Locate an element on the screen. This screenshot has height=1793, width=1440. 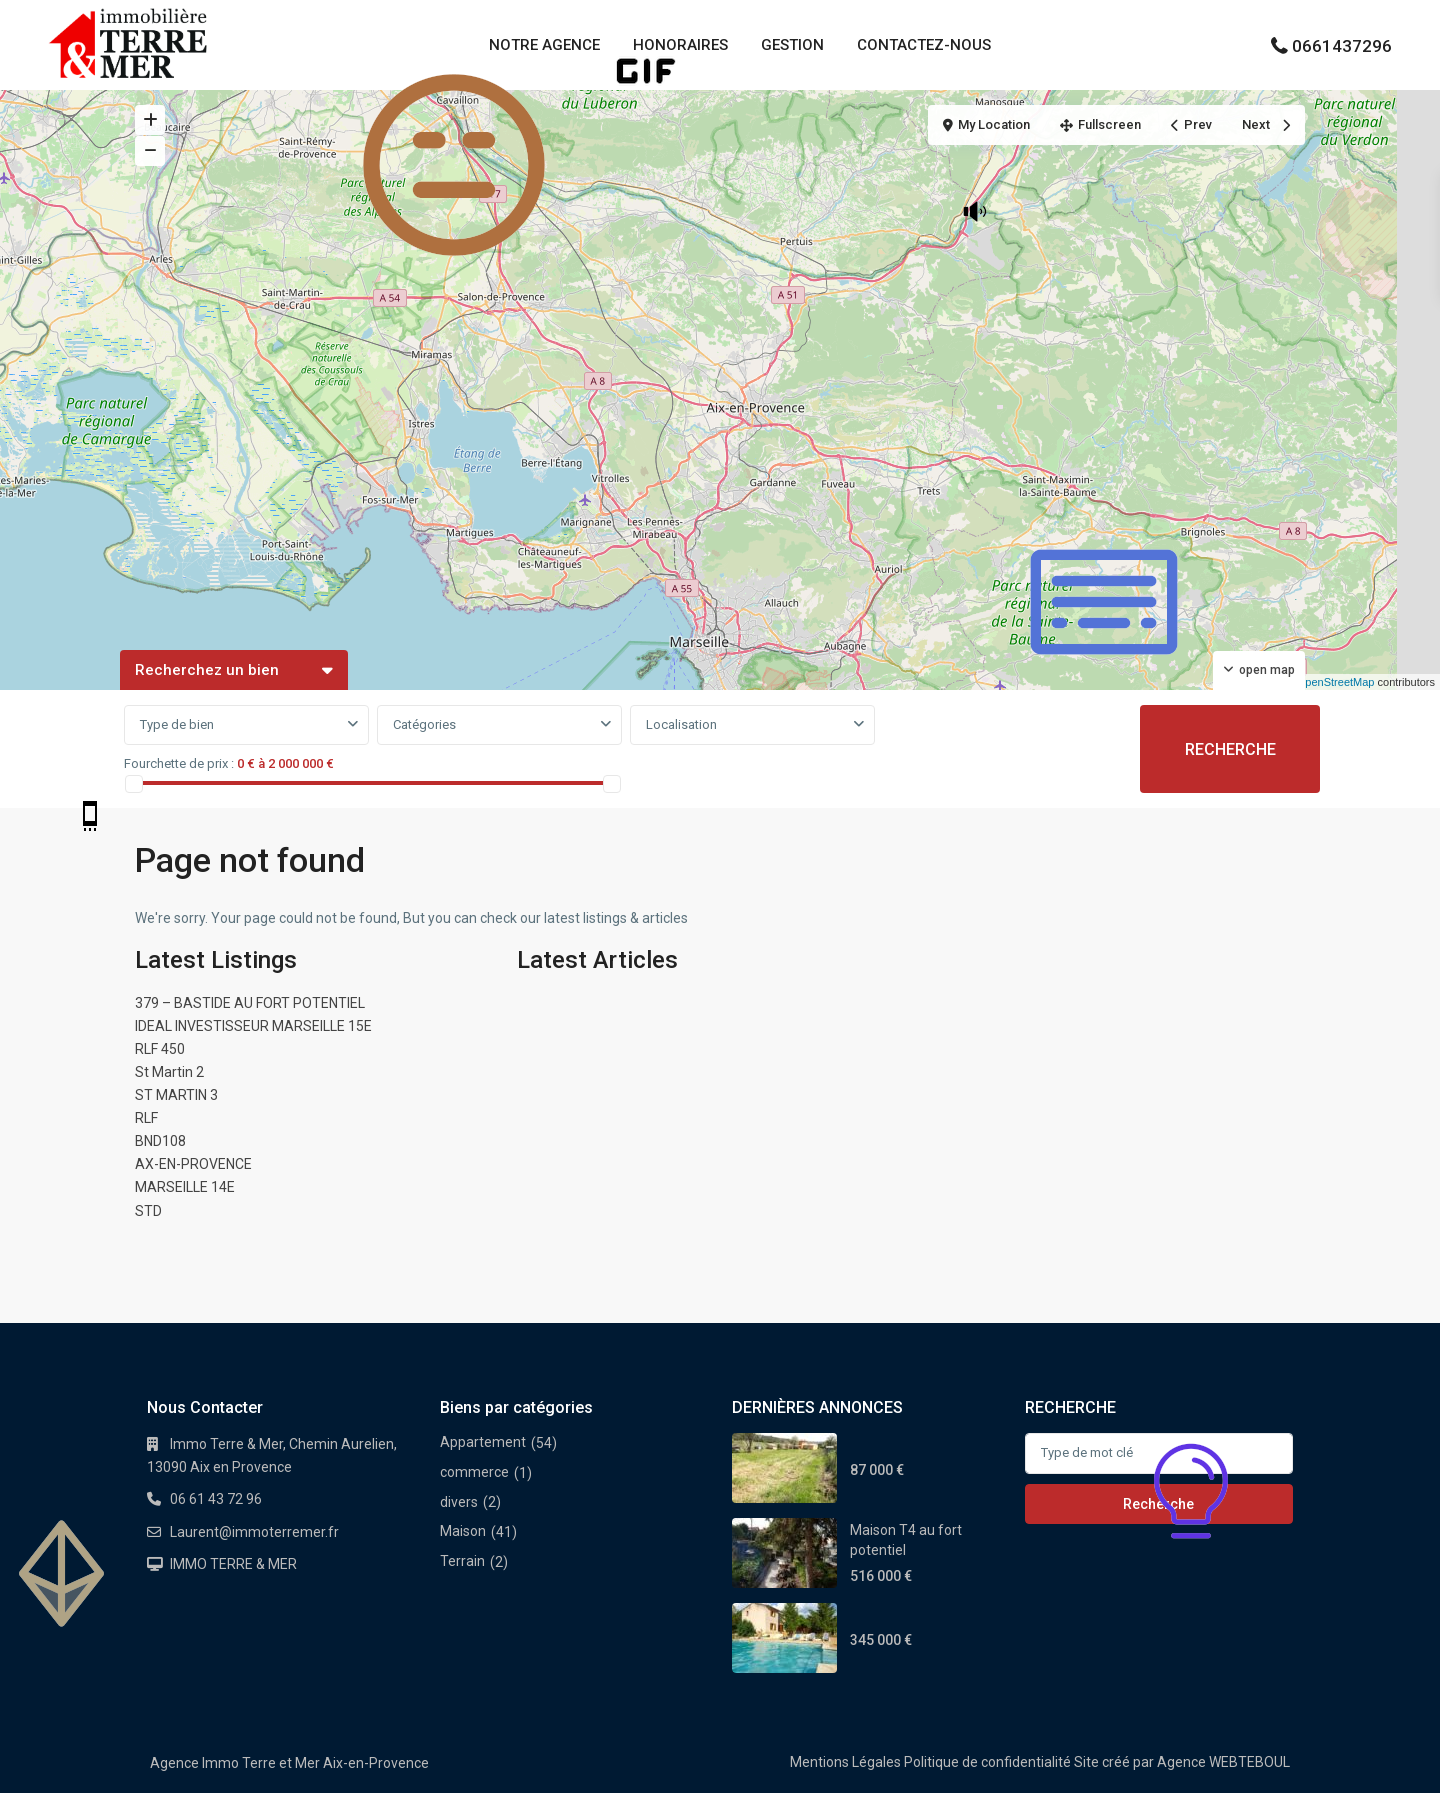
access mobile device settings is located at coordinates (90, 816).